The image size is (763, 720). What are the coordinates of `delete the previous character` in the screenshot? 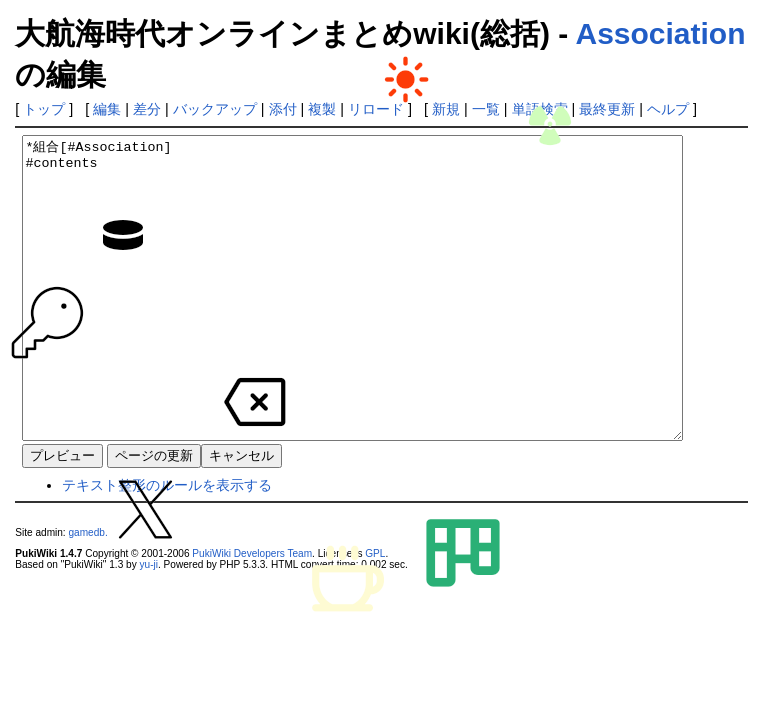 It's located at (257, 402).